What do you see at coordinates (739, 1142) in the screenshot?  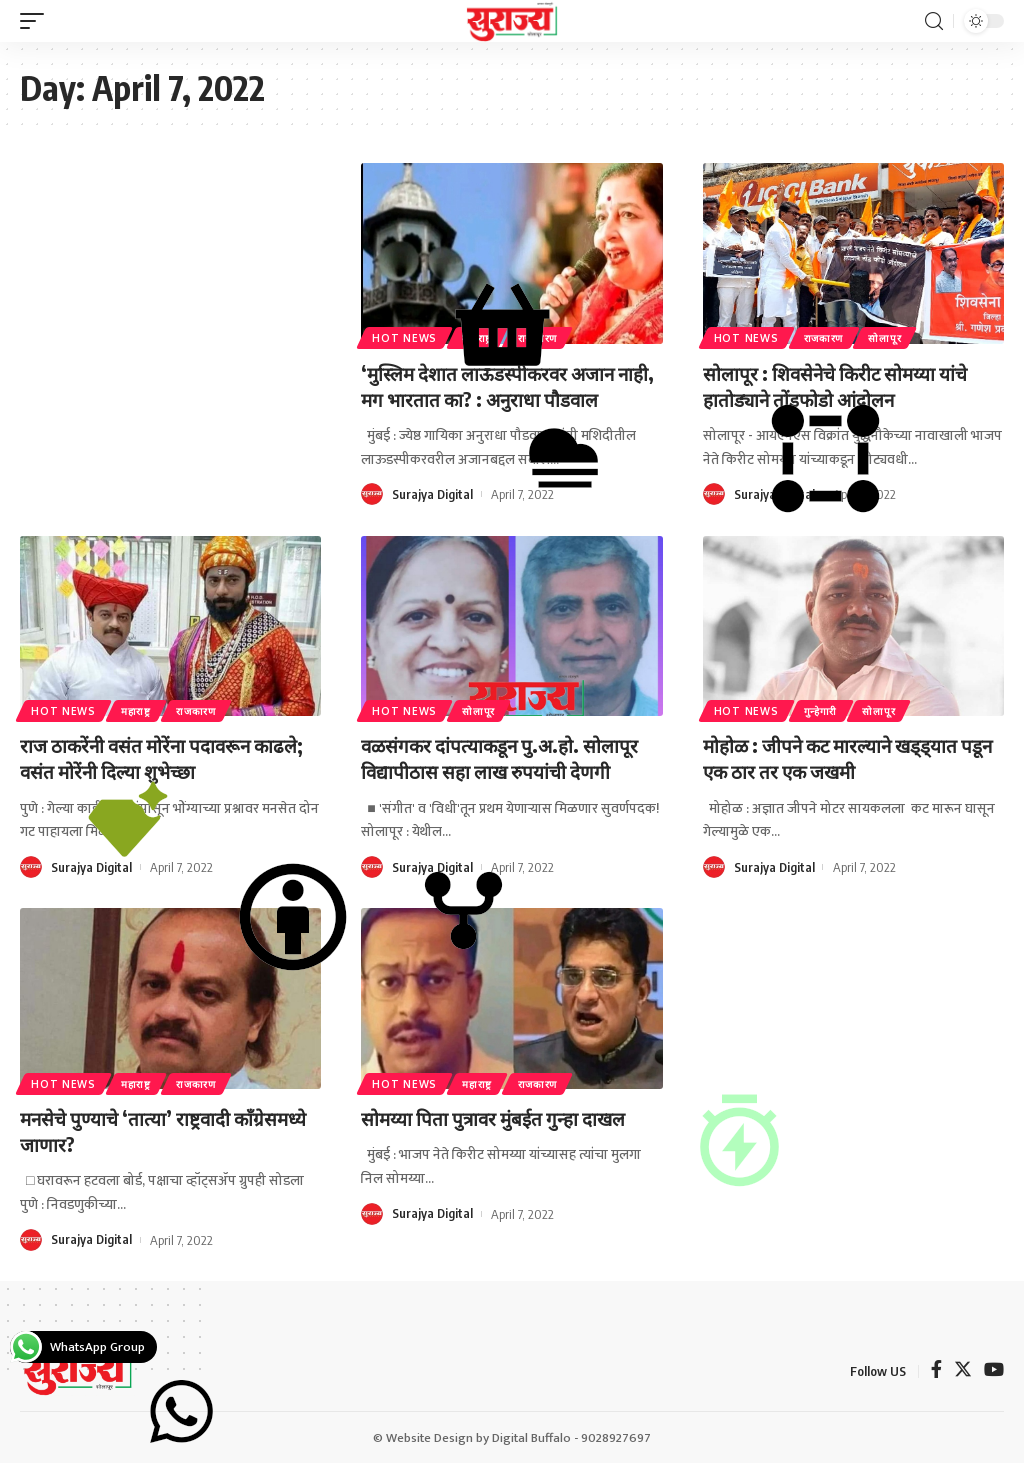 I see `set a quick timer or speed countdown` at bounding box center [739, 1142].